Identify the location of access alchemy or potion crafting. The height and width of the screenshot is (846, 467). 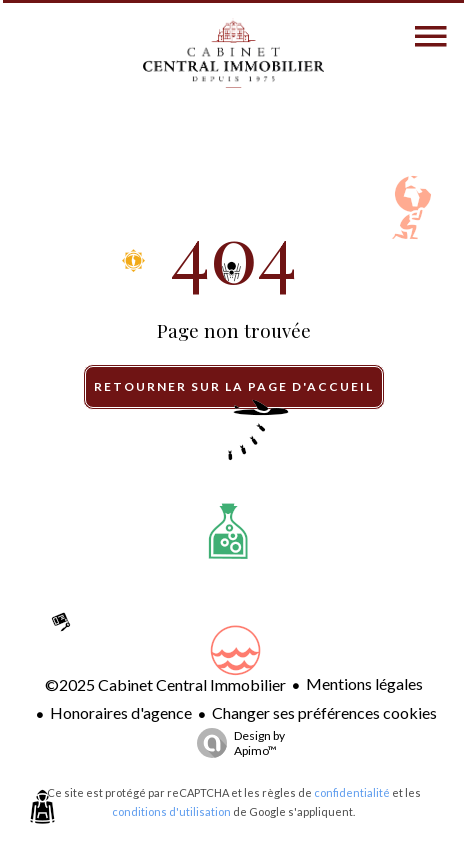
(230, 531).